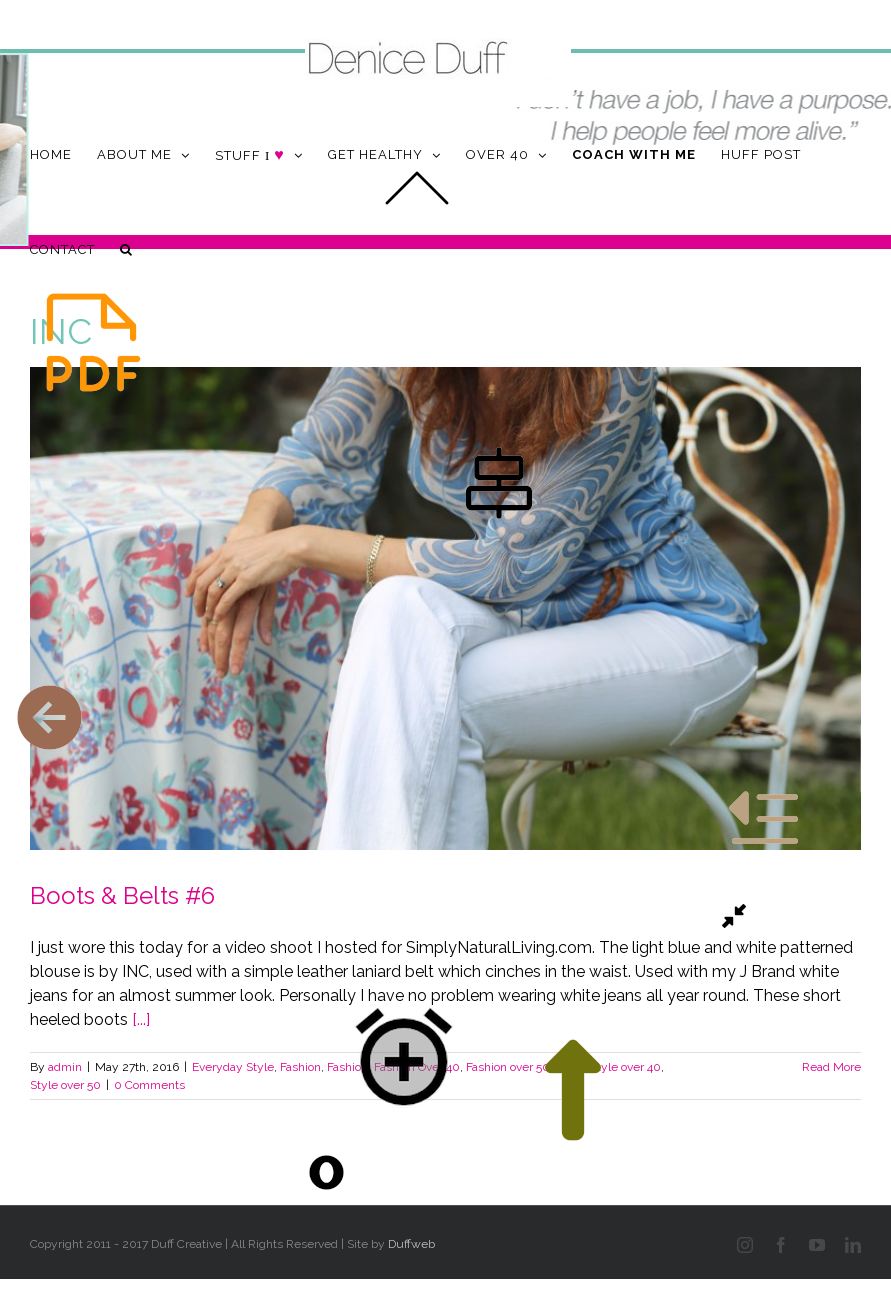 The image size is (891, 1307). Describe the element at coordinates (91, 346) in the screenshot. I see `view or open a PDF document` at that location.